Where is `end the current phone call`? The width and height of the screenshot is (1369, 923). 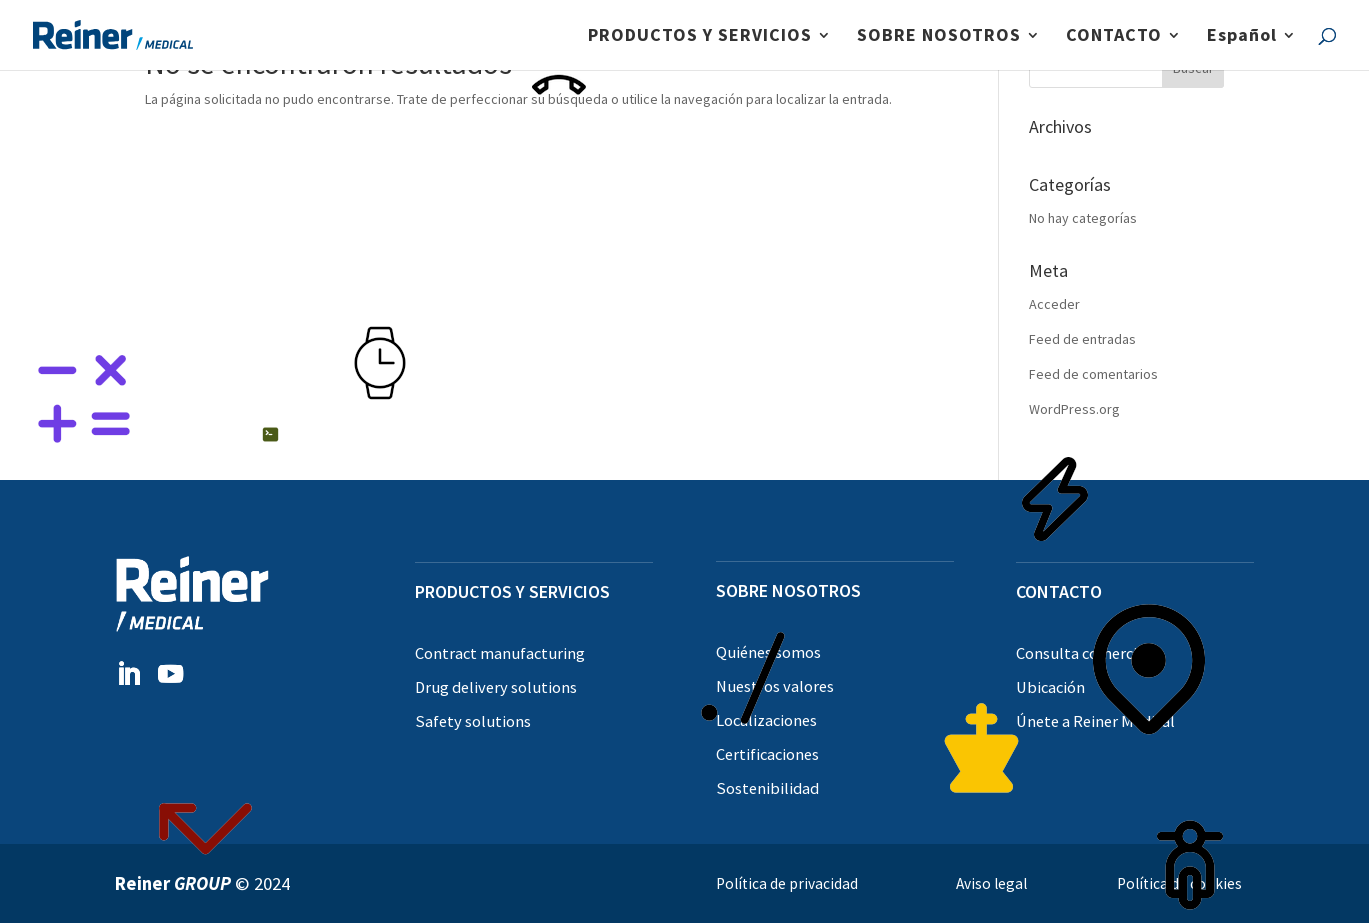 end the current phone call is located at coordinates (559, 86).